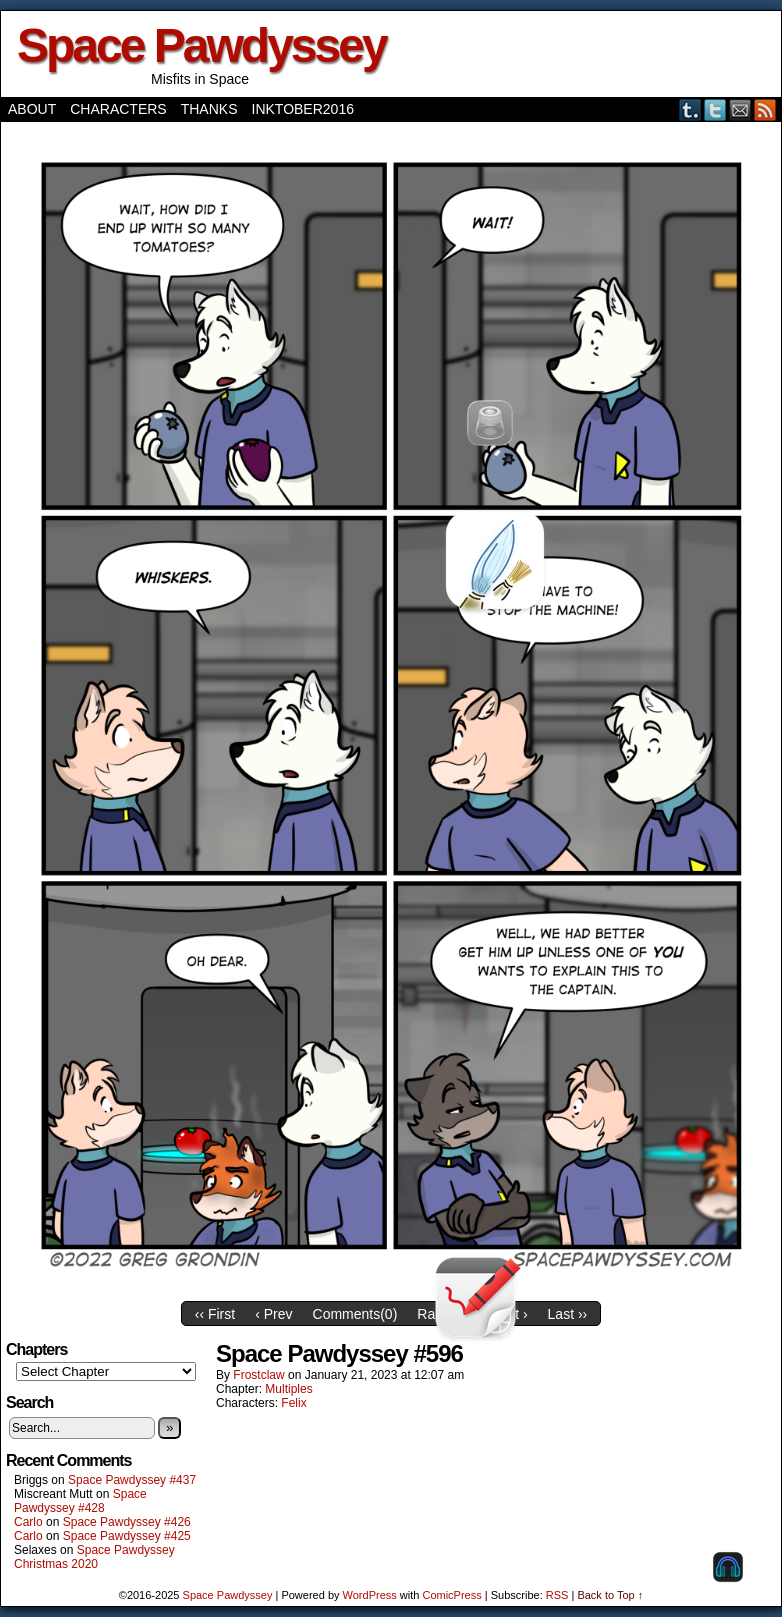  Describe the element at coordinates (475, 1297) in the screenshot. I see `open drawing app` at that location.